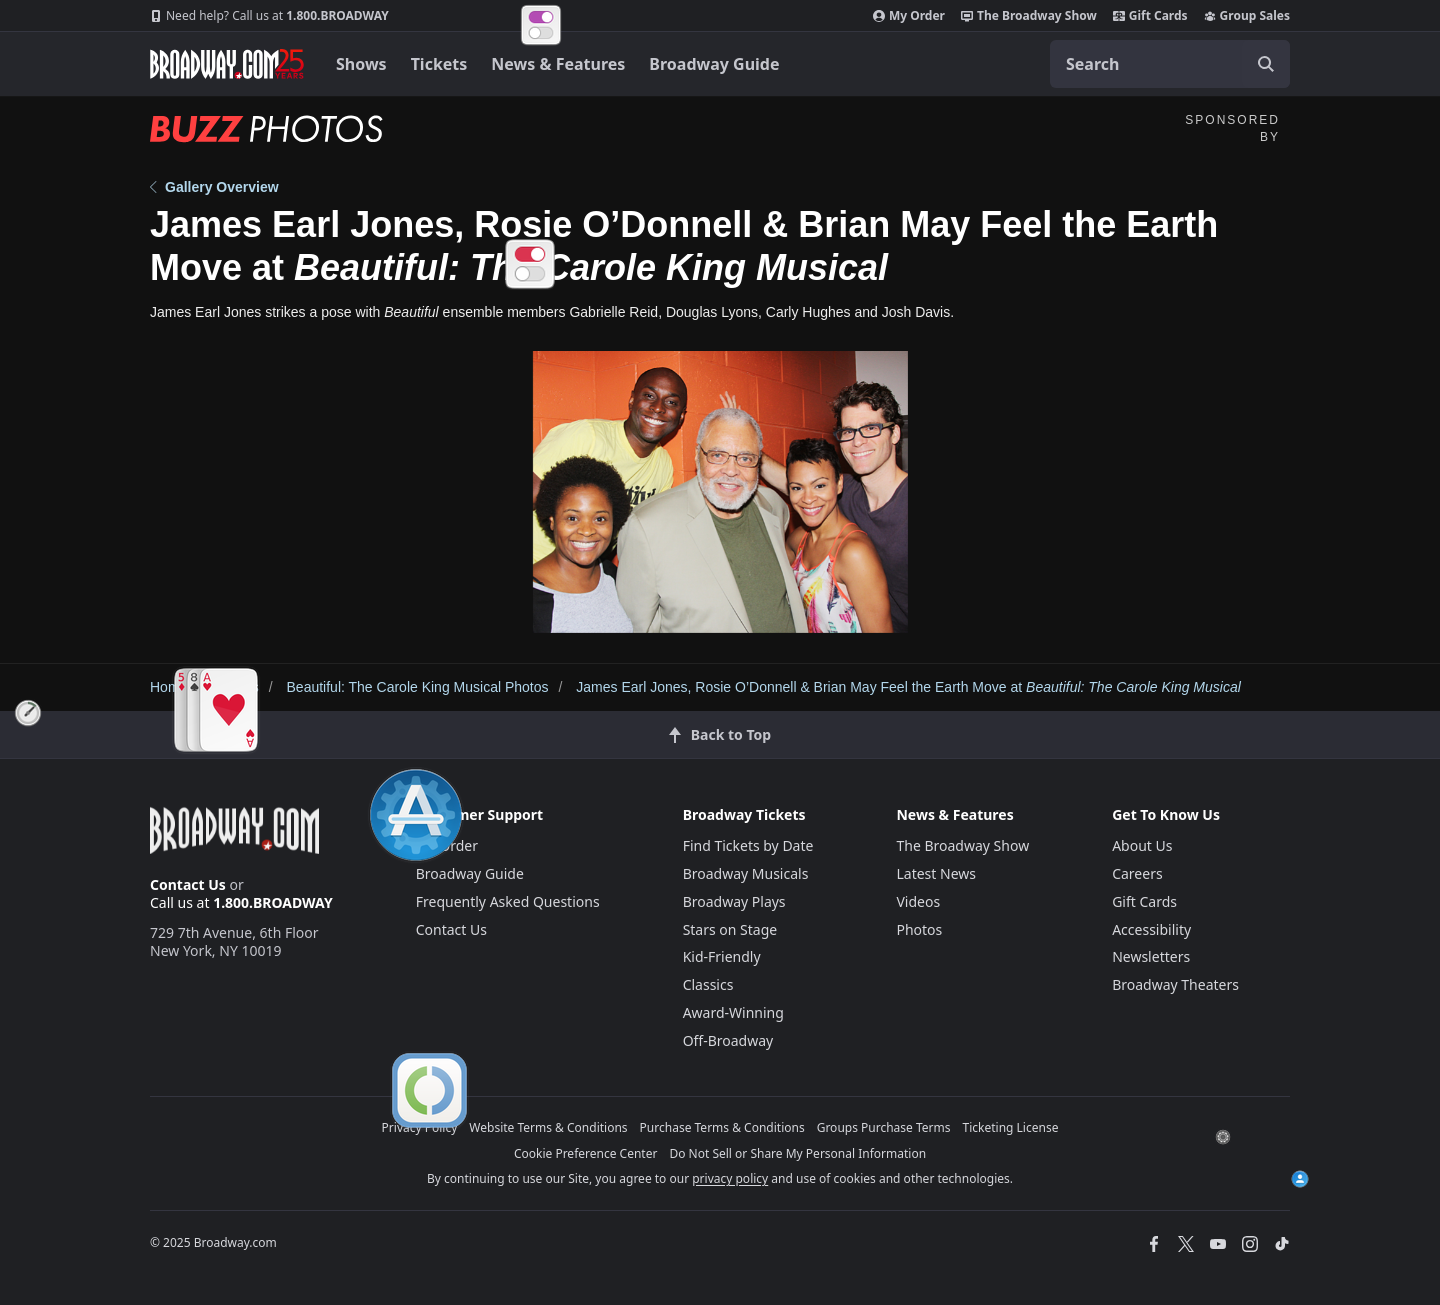  I want to click on open solitaire card game, so click(216, 710).